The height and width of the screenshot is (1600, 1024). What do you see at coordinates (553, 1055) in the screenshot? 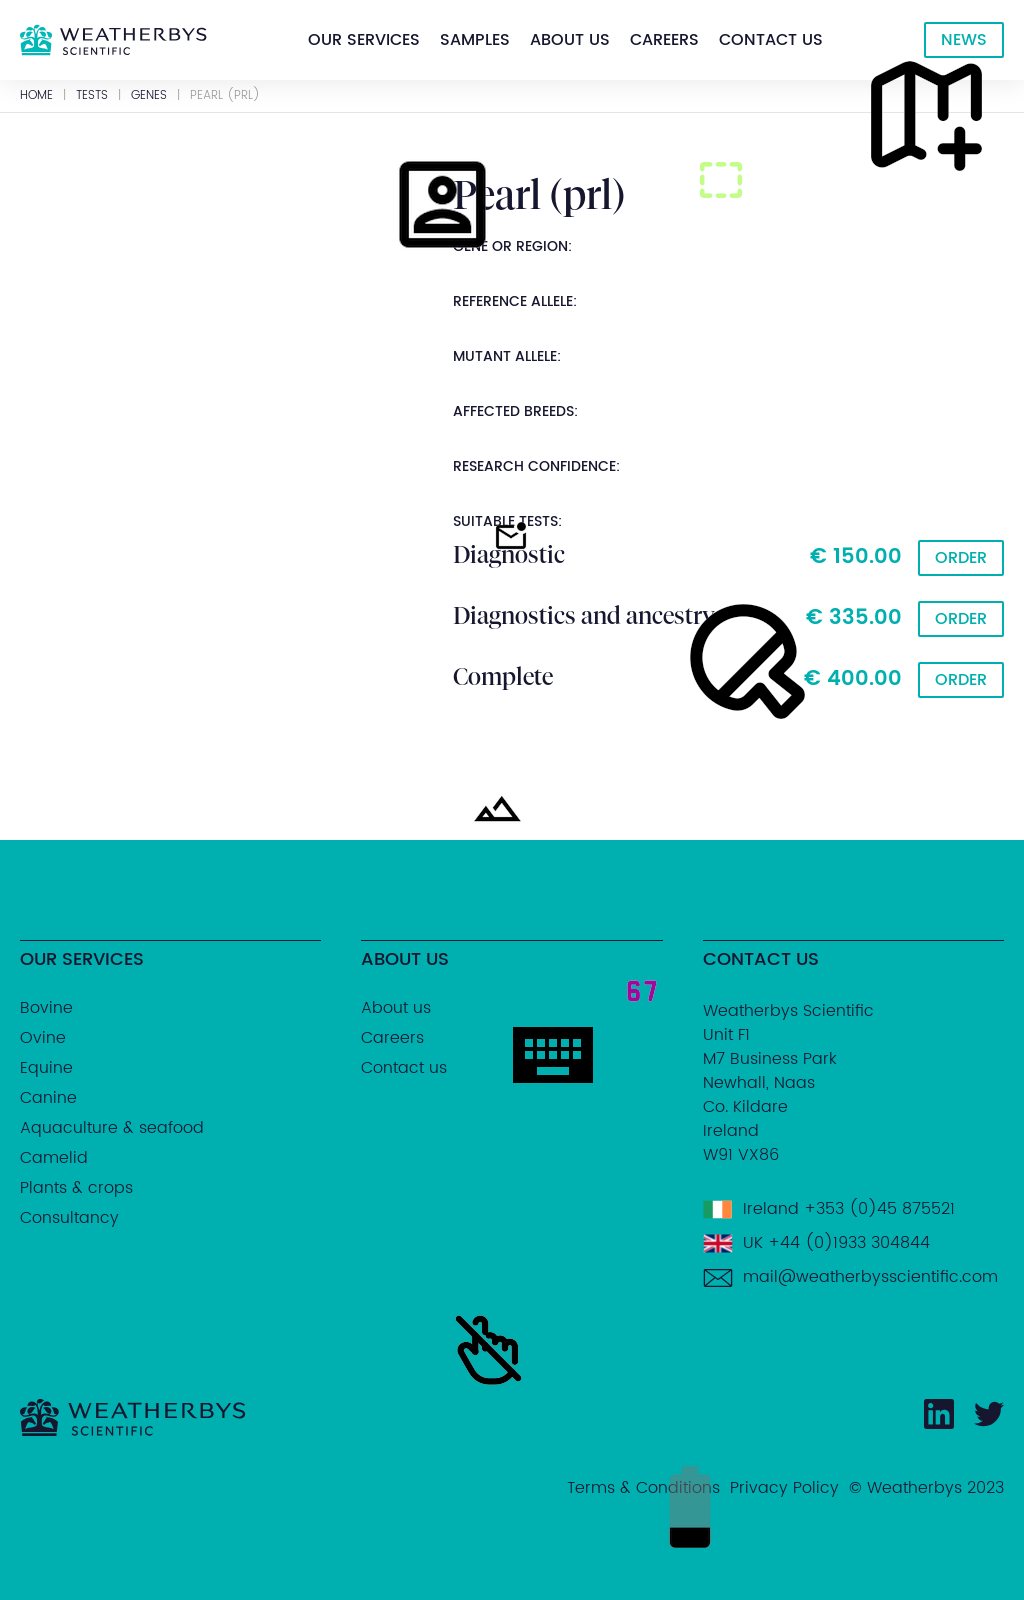
I see `open the on-screen keyboard` at bounding box center [553, 1055].